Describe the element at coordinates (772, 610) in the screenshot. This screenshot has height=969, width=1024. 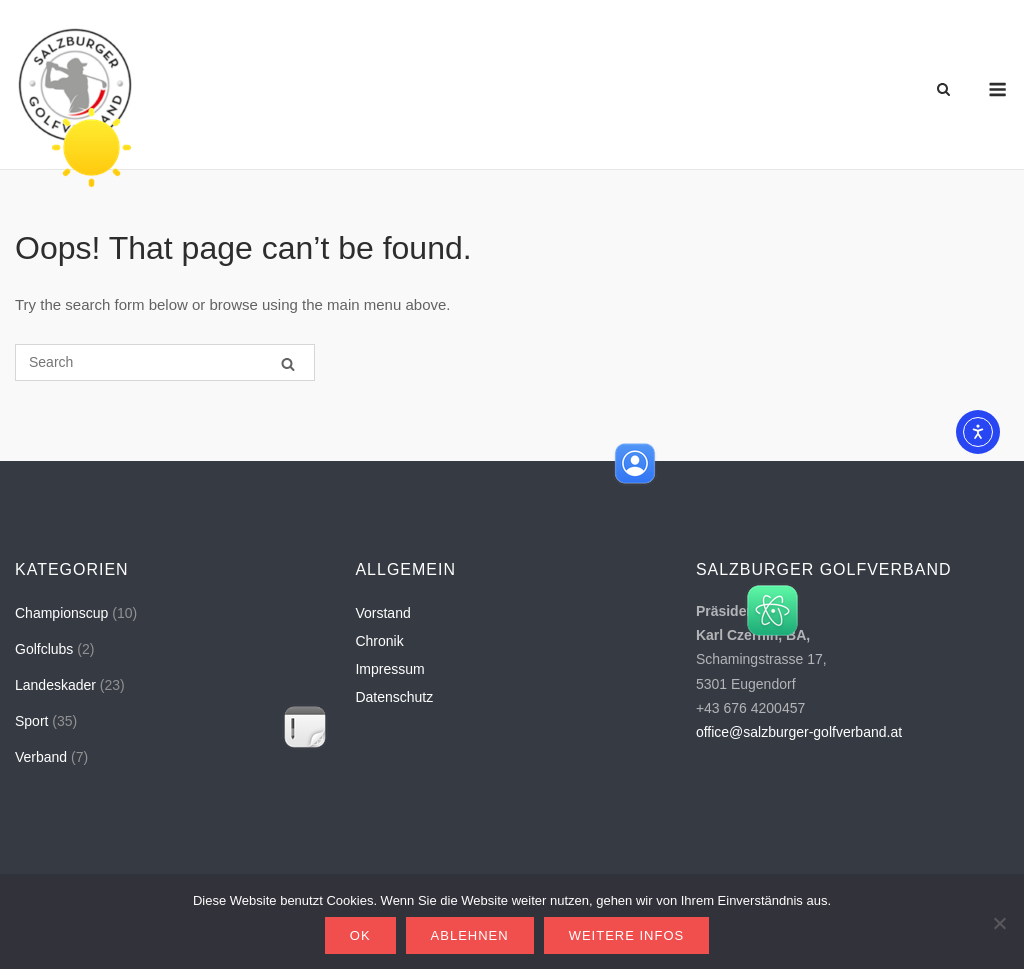
I see `open Atom text editor` at that location.